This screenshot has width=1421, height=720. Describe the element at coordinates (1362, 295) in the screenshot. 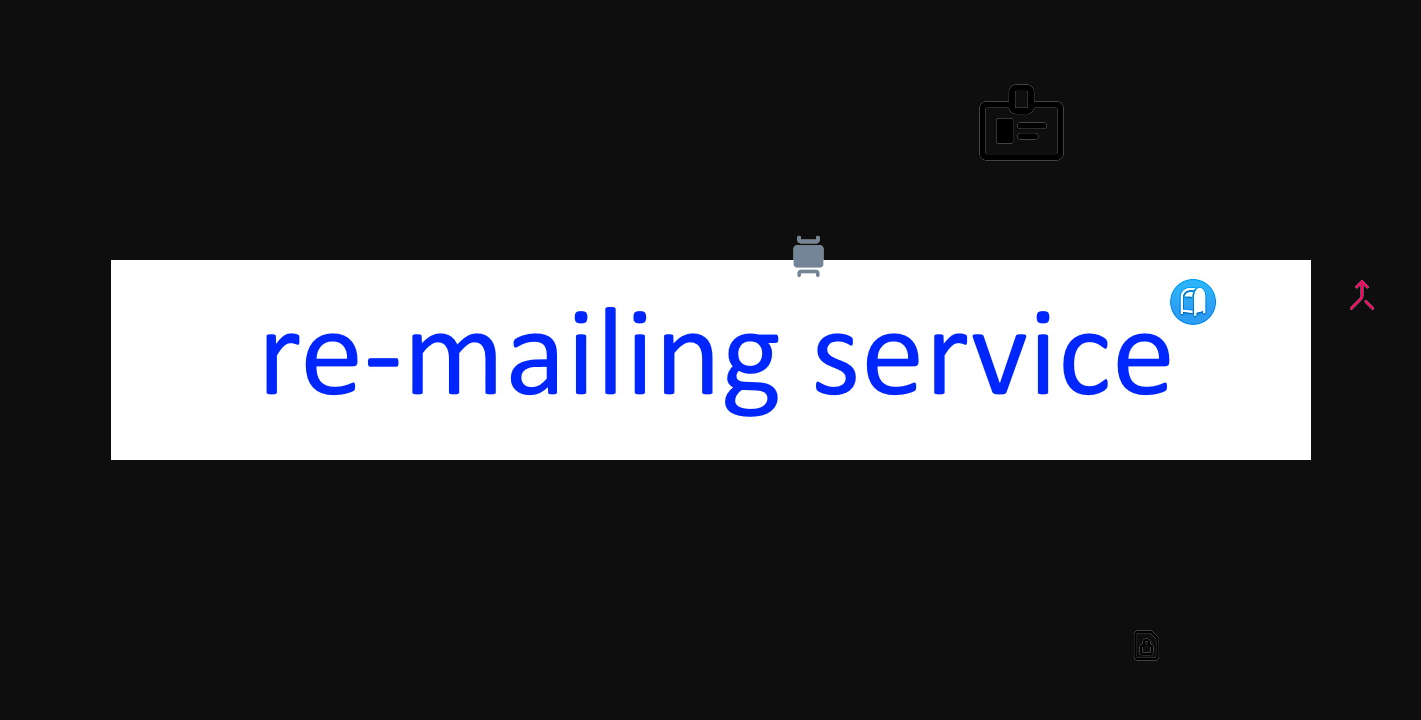

I see `merge branches or items together` at that location.